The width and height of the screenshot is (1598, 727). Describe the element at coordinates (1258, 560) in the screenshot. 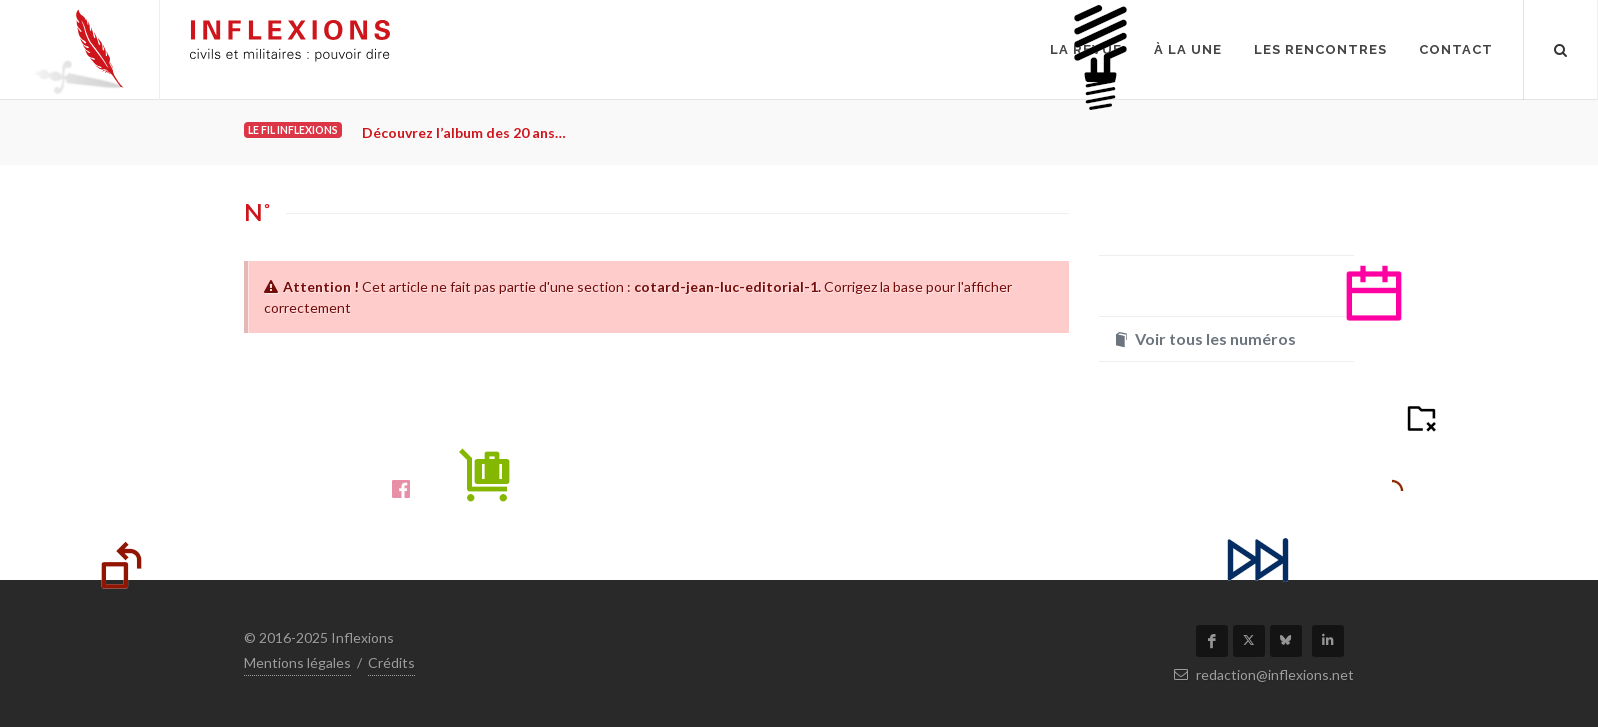

I see `skip to the end of the current track` at that location.